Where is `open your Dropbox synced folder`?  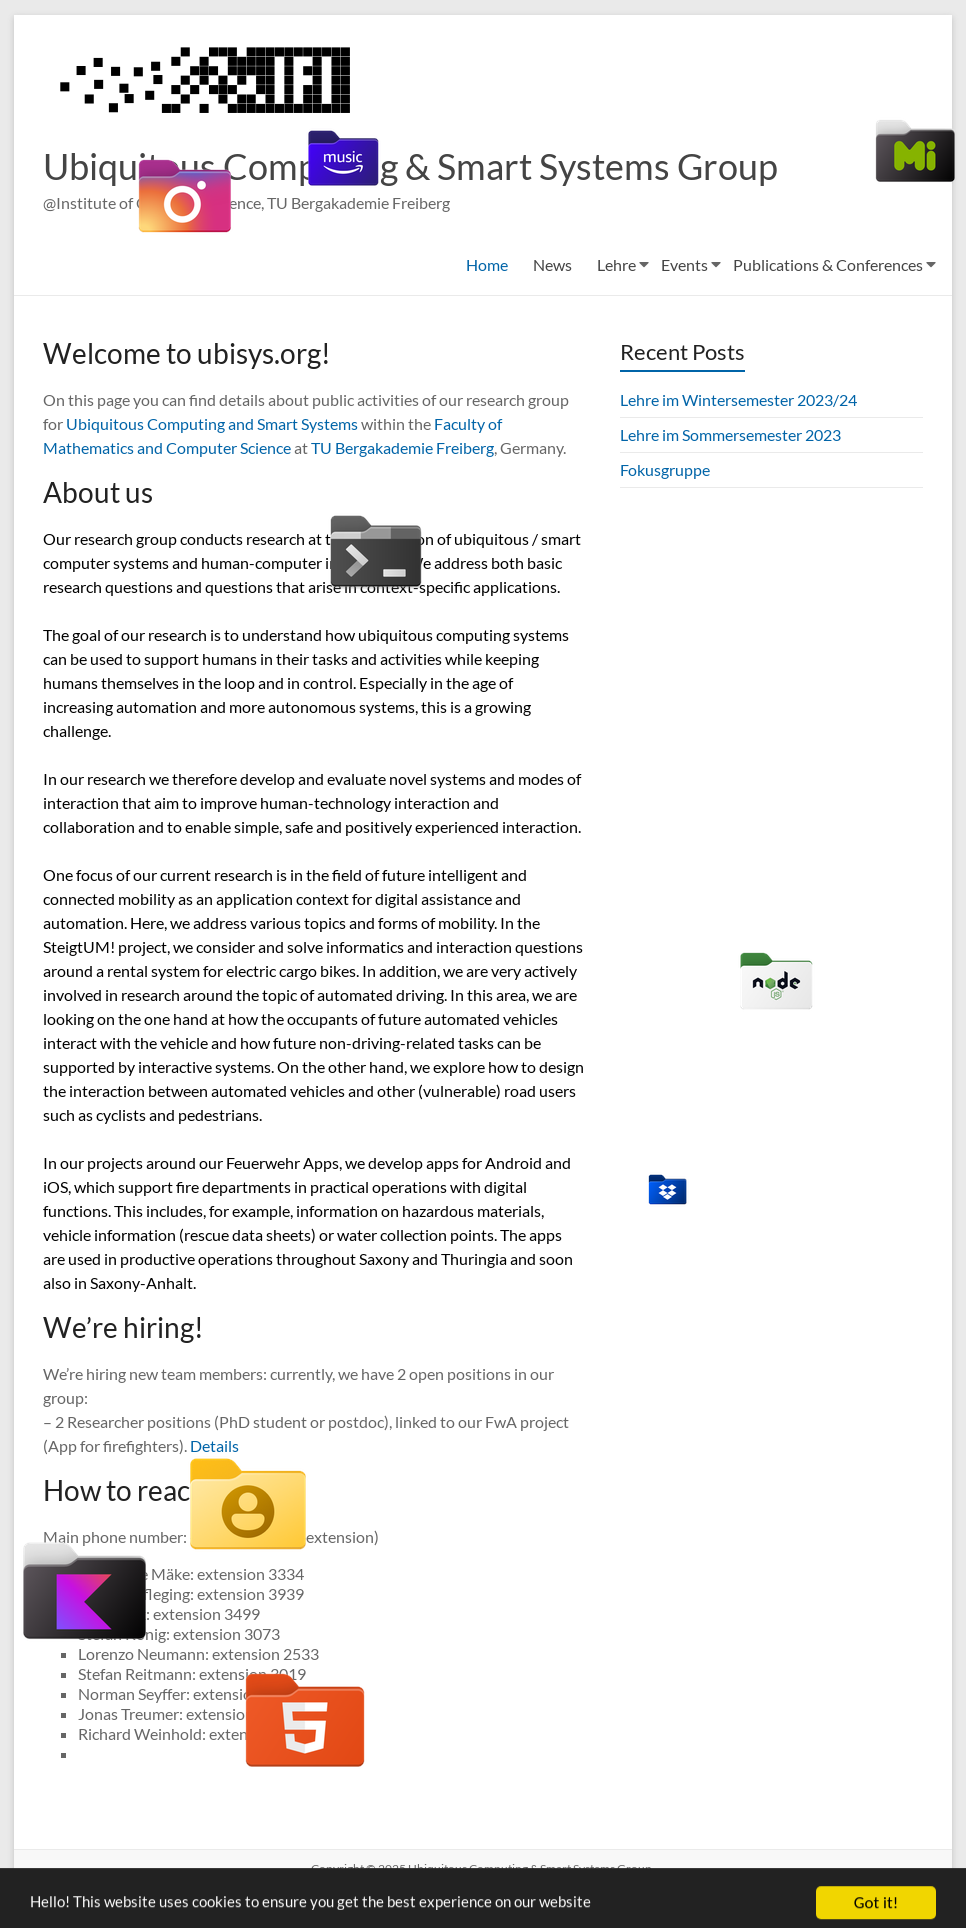 open your Dropbox synced folder is located at coordinates (667, 1190).